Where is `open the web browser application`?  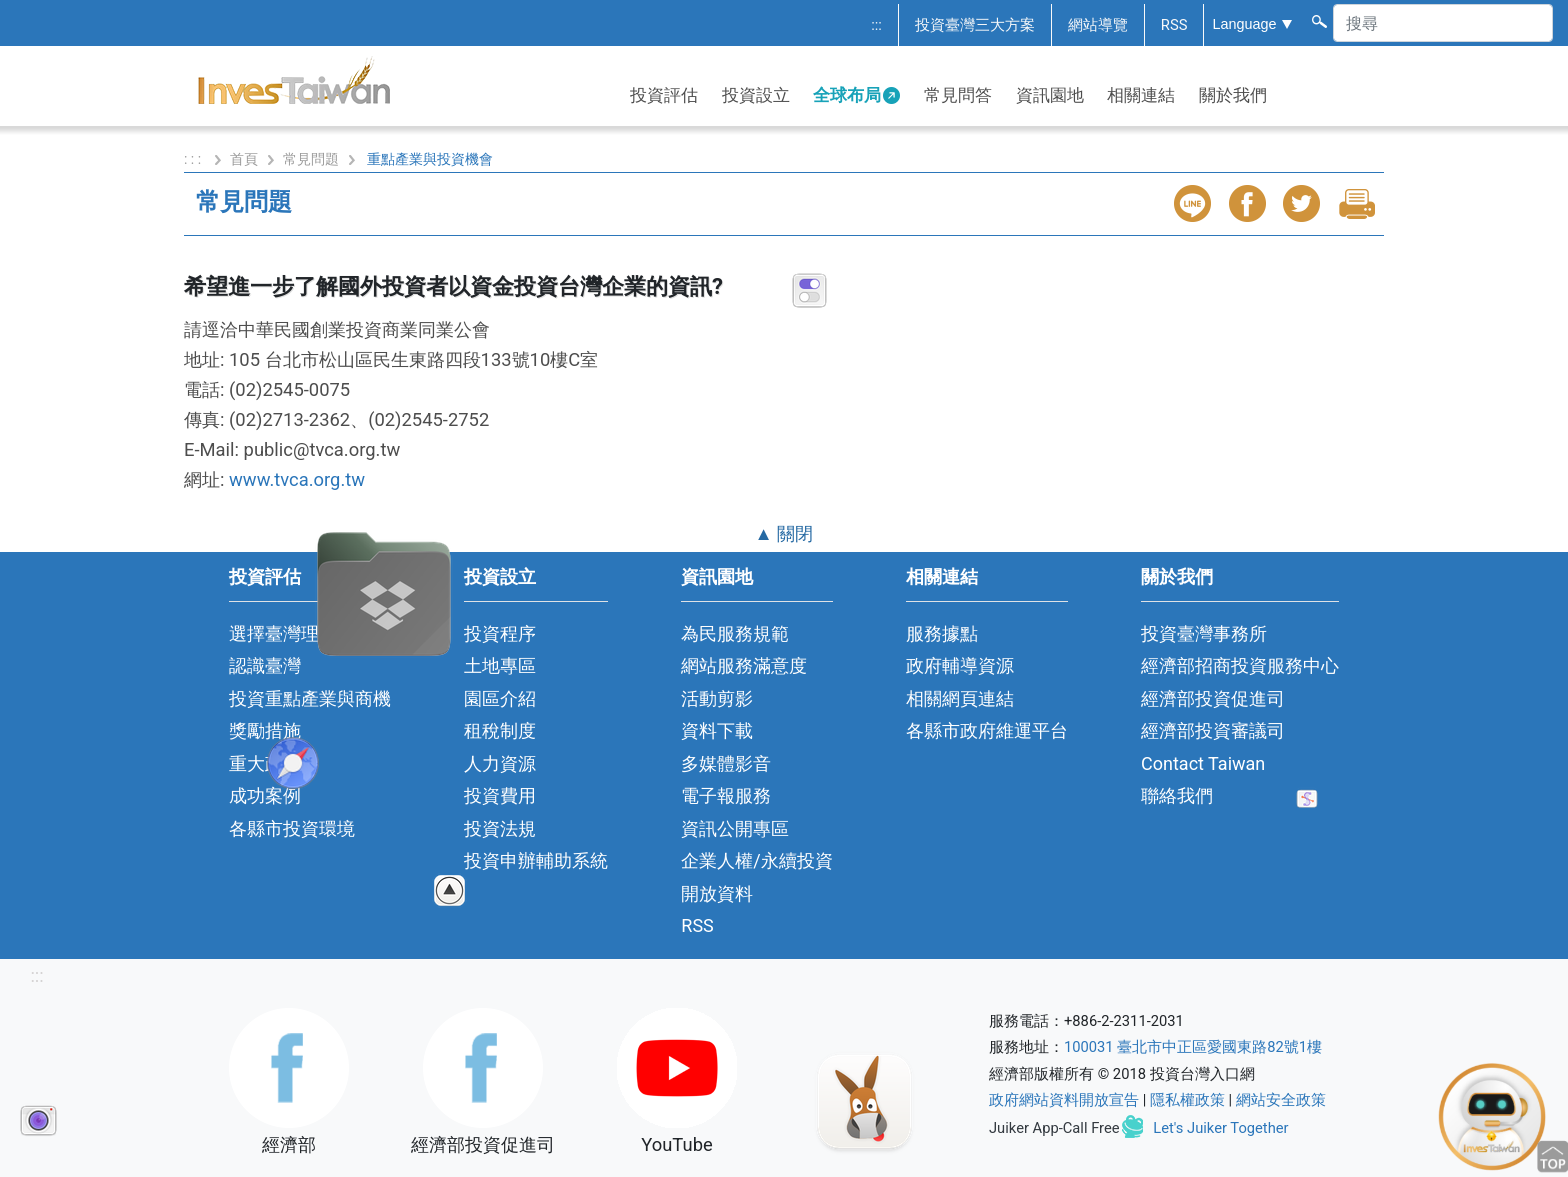
open the web browser application is located at coordinates (293, 763).